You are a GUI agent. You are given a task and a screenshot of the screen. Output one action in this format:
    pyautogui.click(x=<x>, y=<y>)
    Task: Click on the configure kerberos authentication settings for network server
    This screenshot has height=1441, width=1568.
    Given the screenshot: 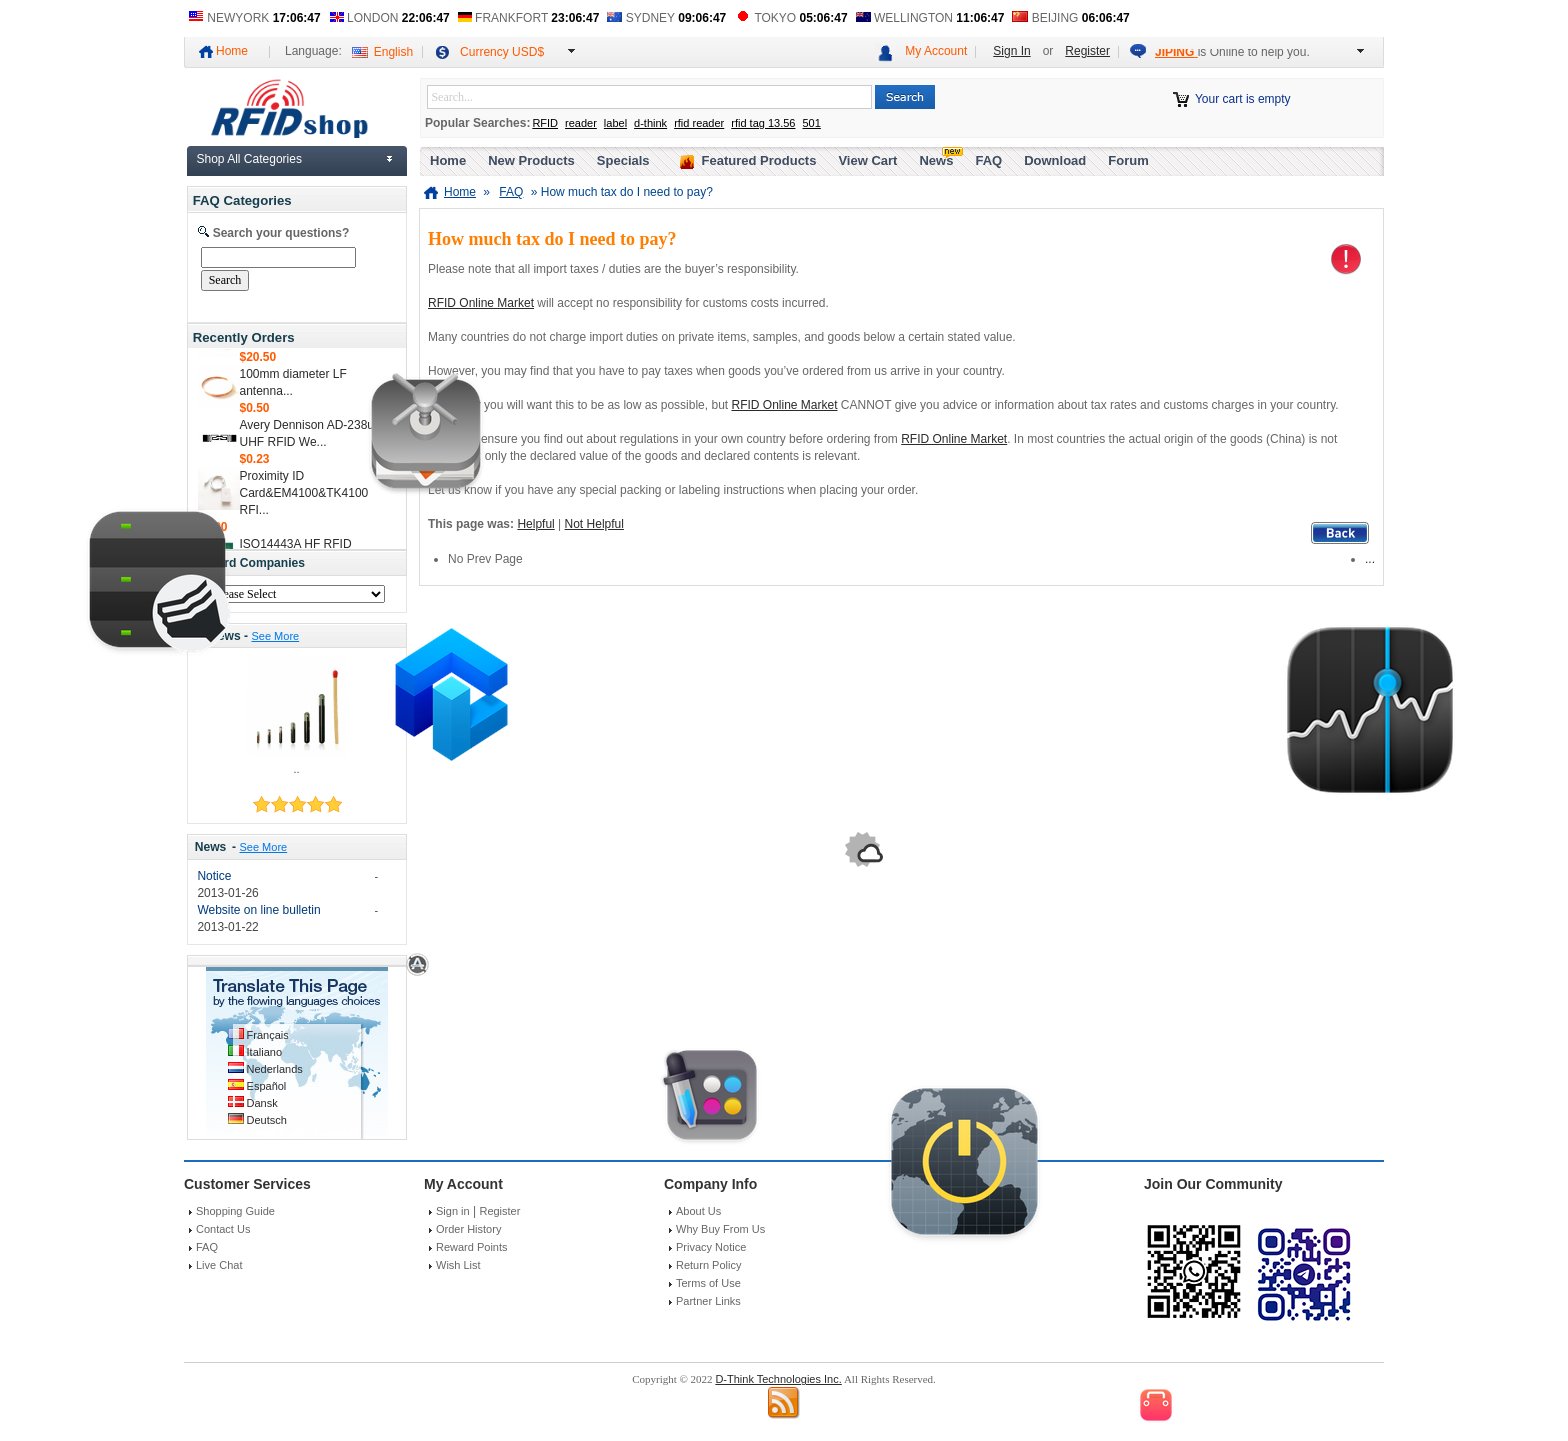 What is the action you would take?
    pyautogui.click(x=157, y=579)
    